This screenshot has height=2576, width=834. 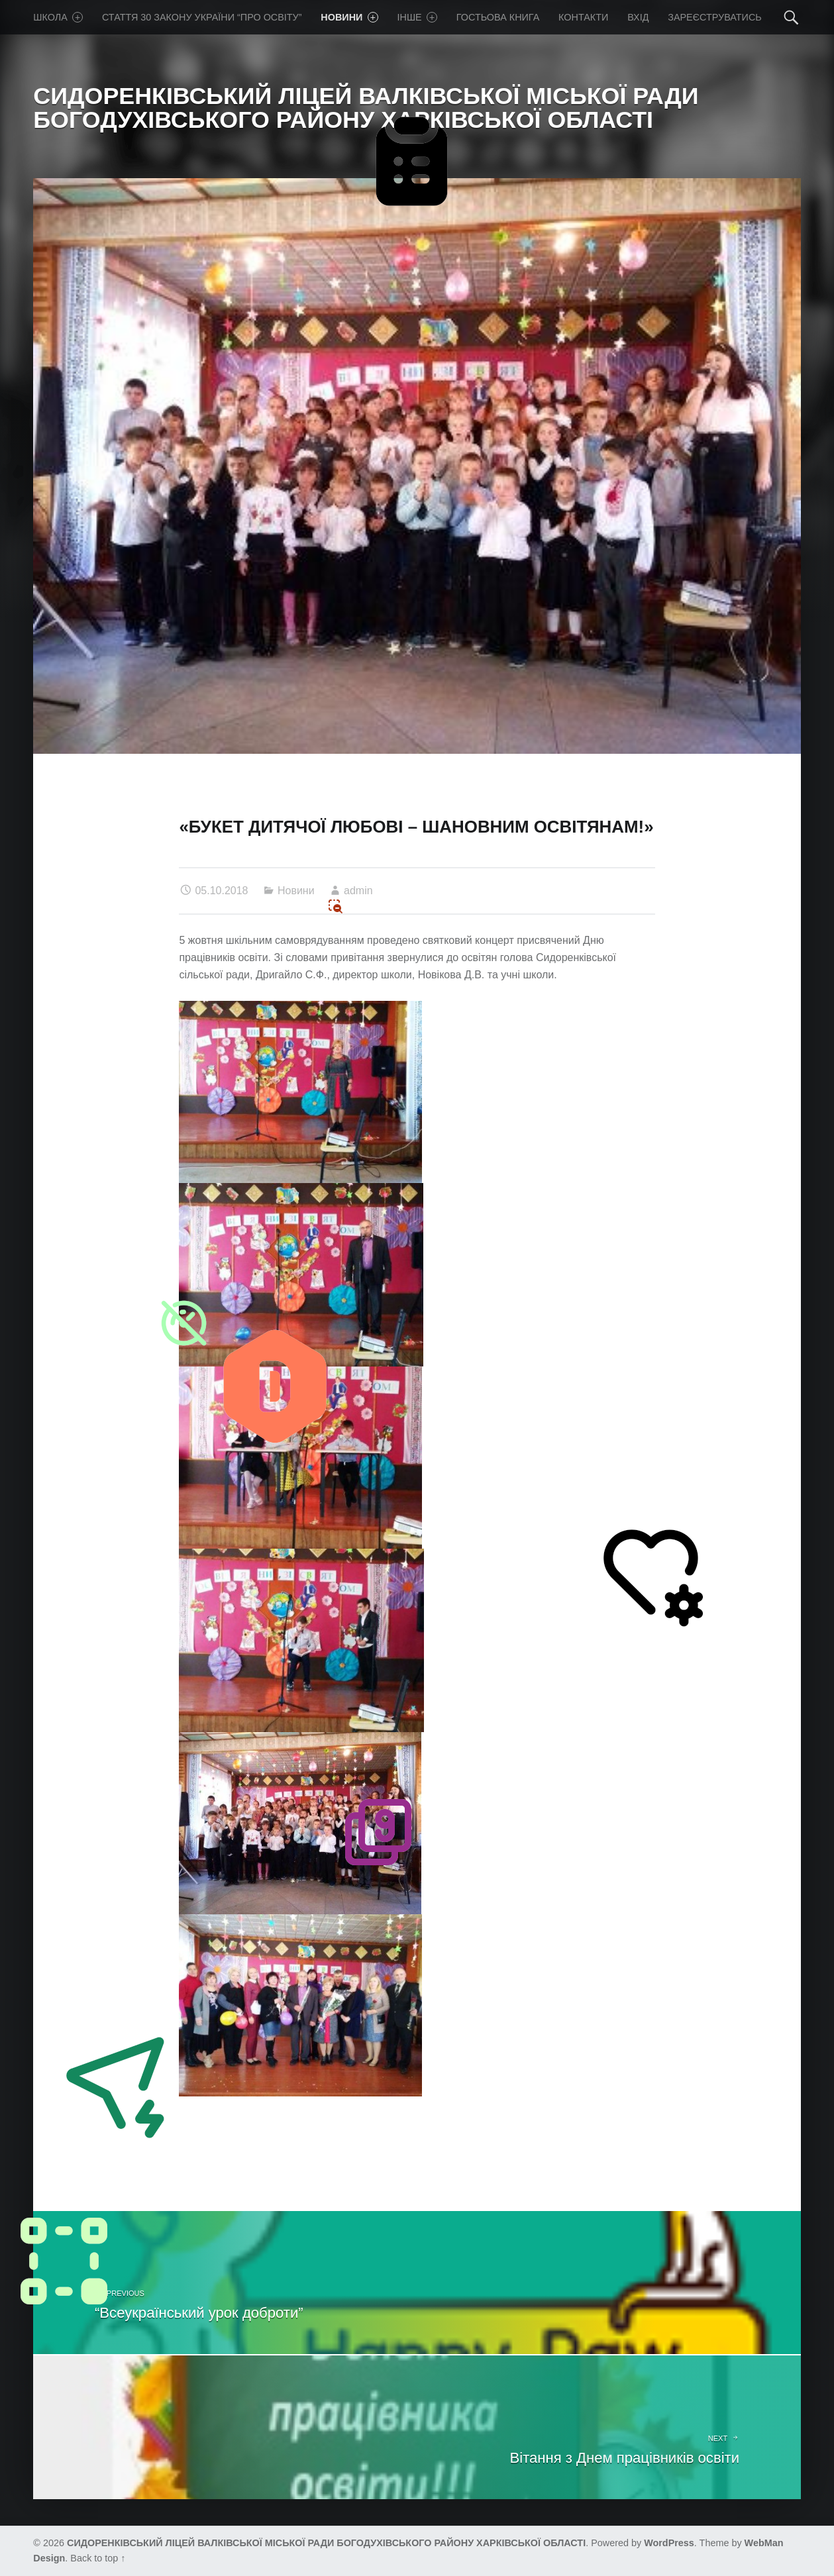 What do you see at coordinates (183, 1323) in the screenshot?
I see `performance monitoring disabled` at bounding box center [183, 1323].